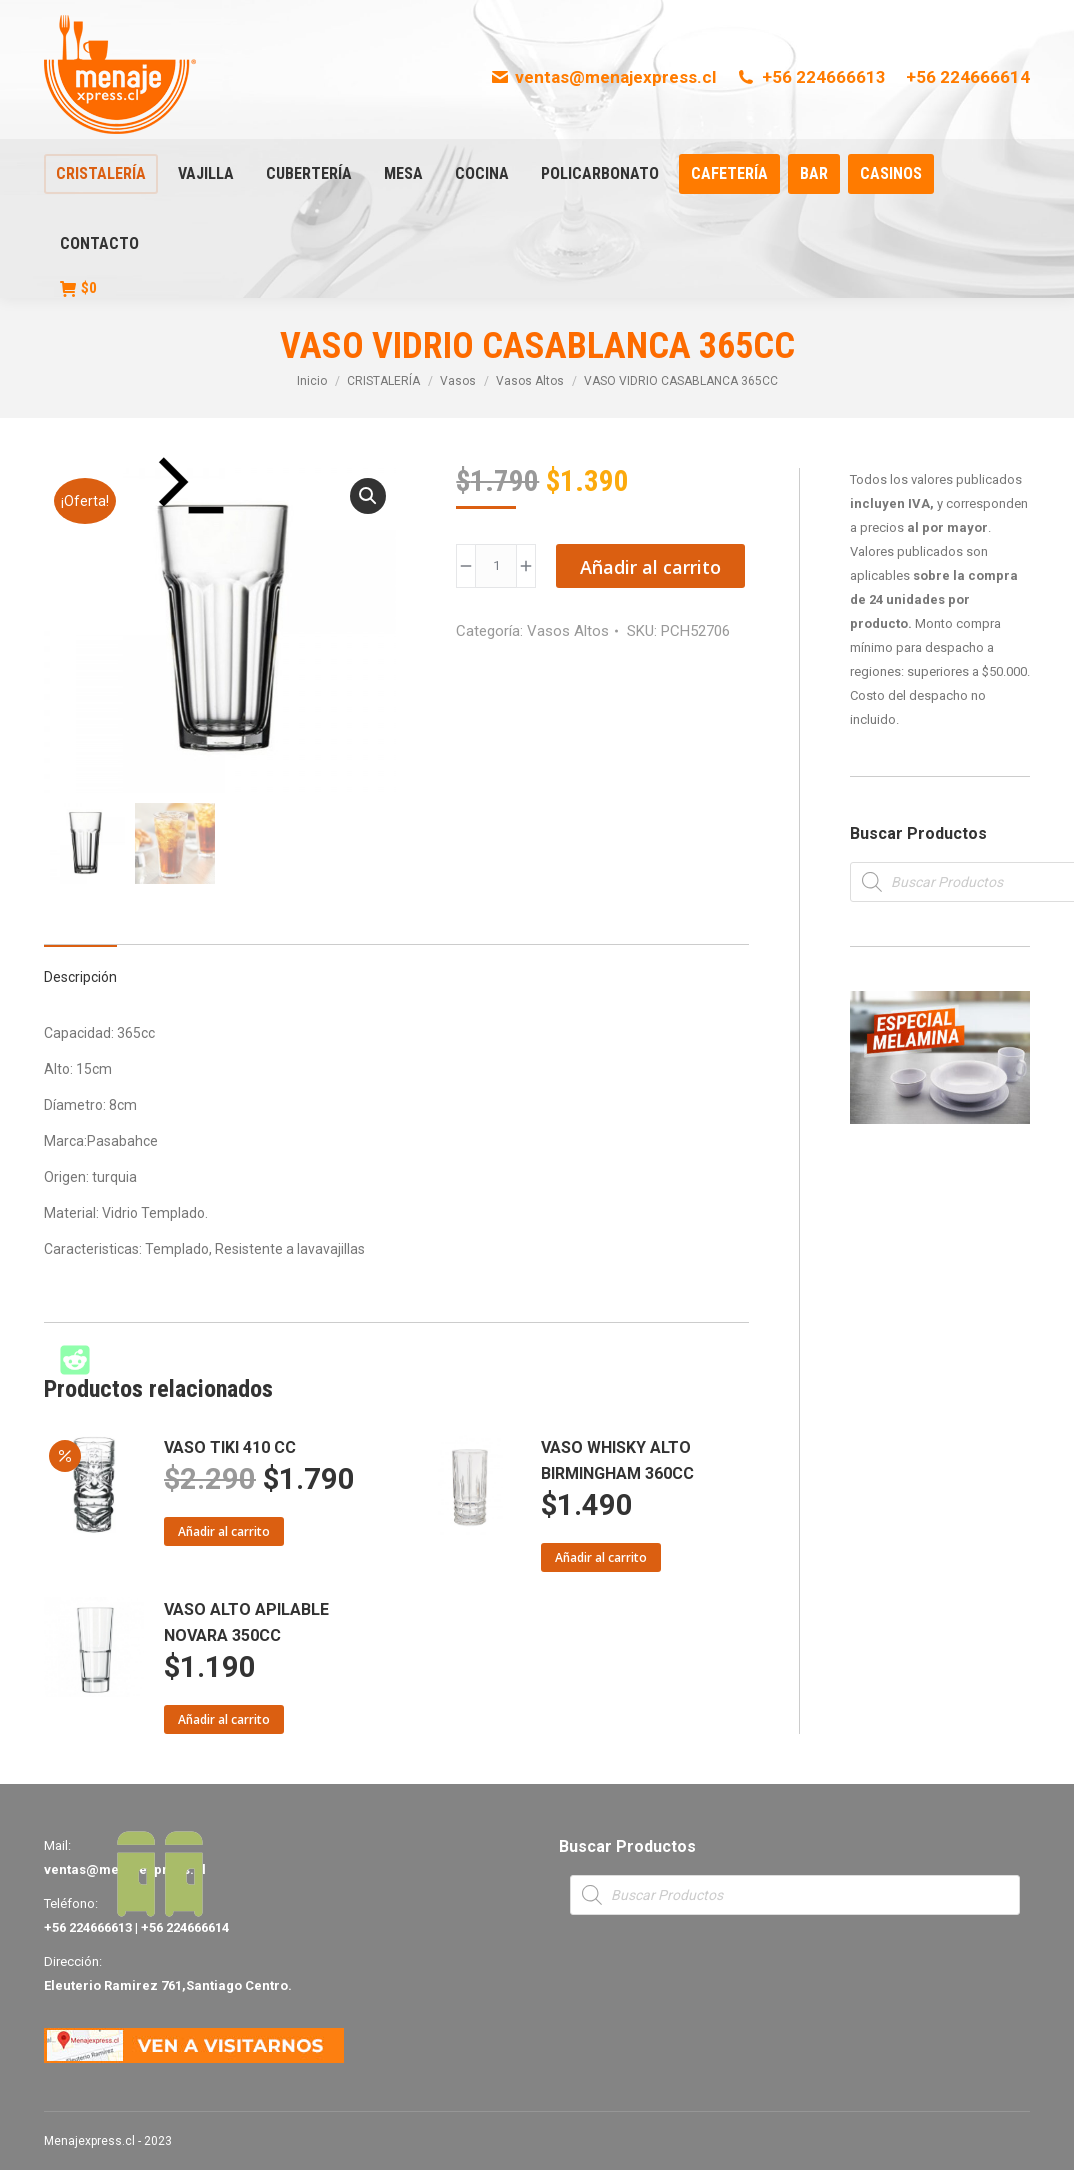  What do you see at coordinates (75, 1360) in the screenshot?
I see `open reddit app` at bounding box center [75, 1360].